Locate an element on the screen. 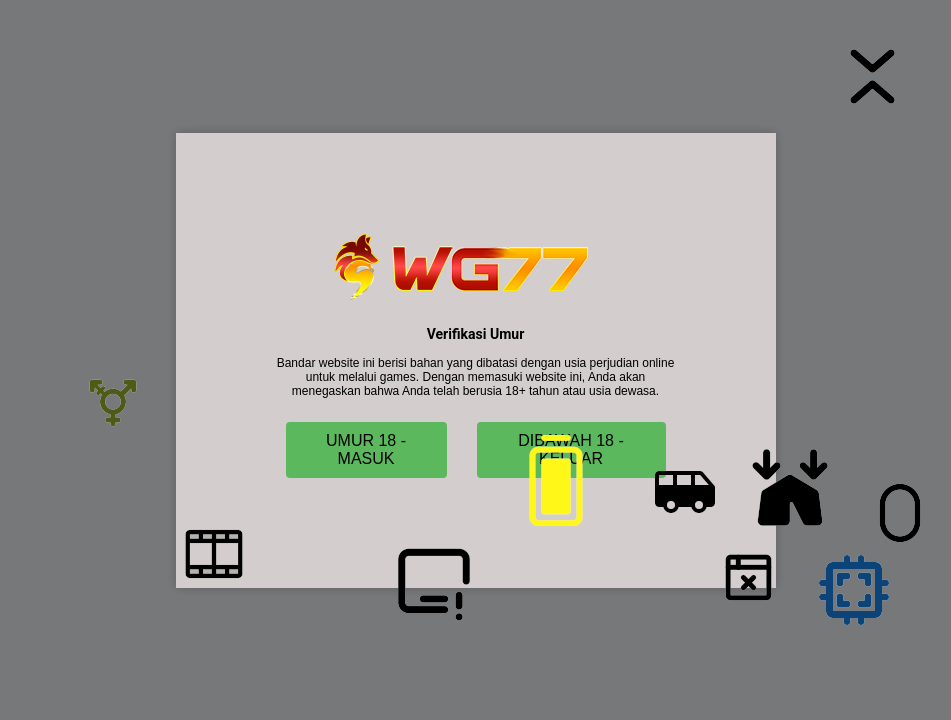 The width and height of the screenshot is (951, 720). indicates a tablet device error or warning is located at coordinates (434, 581).